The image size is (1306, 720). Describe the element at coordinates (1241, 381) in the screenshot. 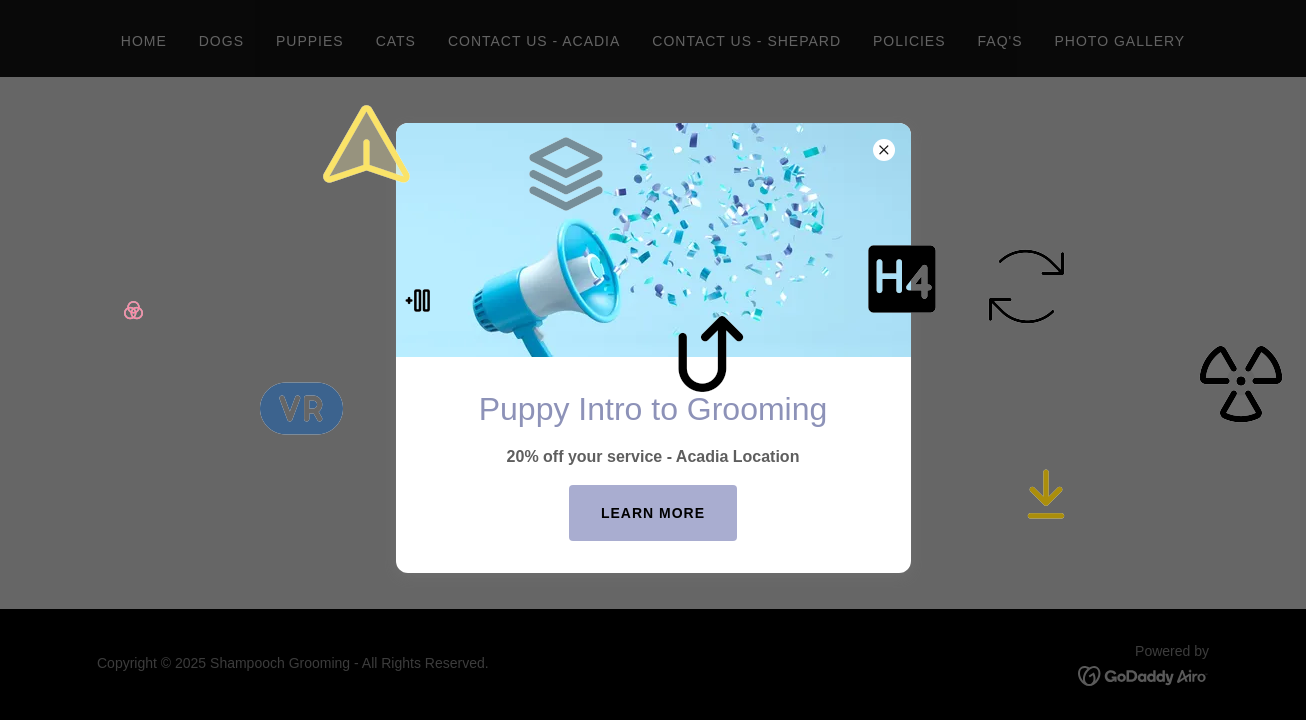

I see `indicates radioactive or hazardous material warning` at that location.